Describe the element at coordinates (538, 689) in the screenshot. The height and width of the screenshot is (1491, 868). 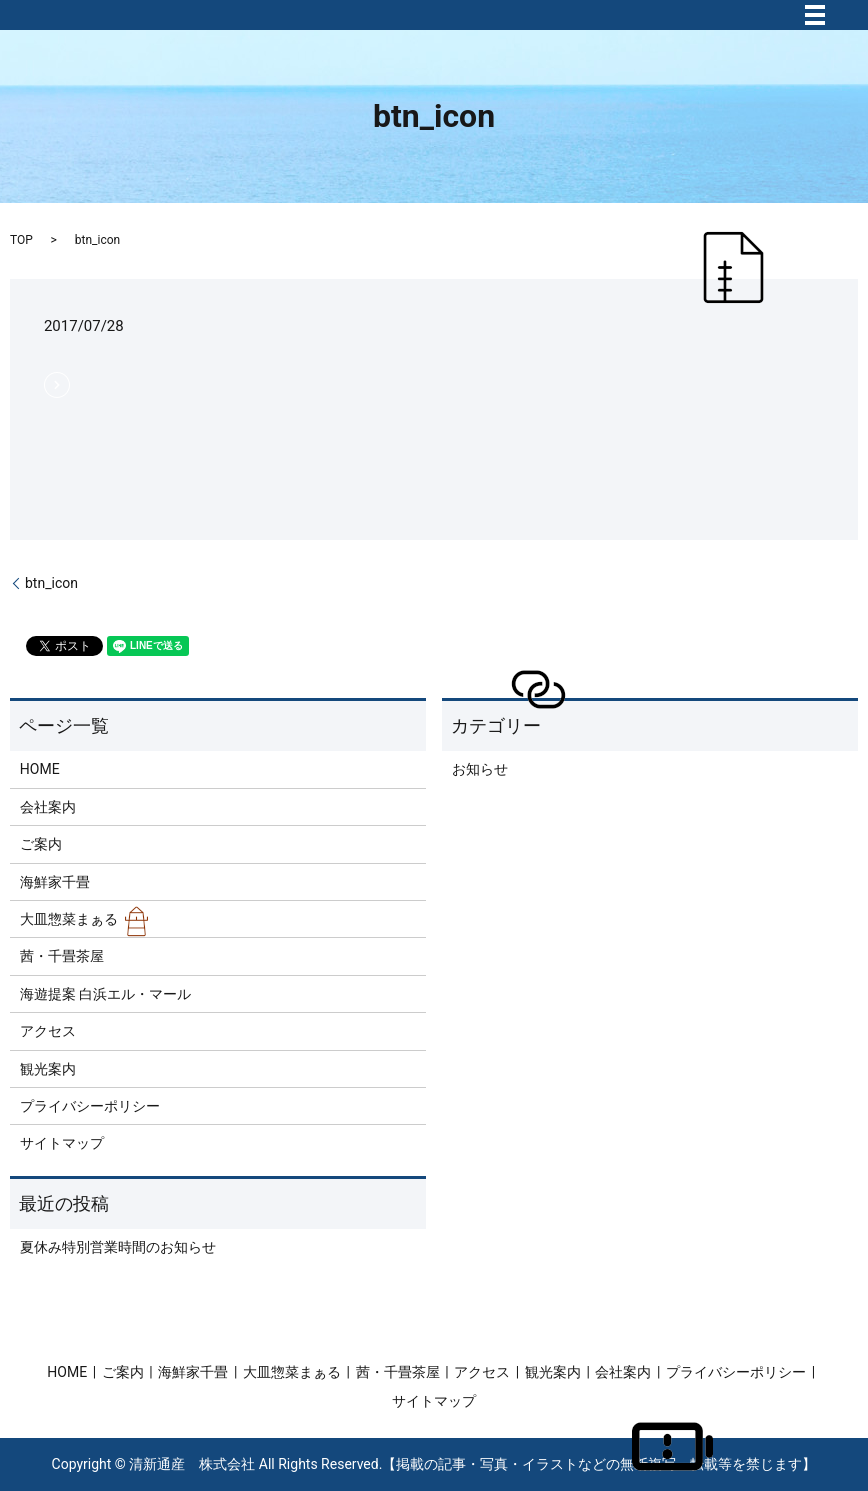
I see `insert or create a hyperlink` at that location.